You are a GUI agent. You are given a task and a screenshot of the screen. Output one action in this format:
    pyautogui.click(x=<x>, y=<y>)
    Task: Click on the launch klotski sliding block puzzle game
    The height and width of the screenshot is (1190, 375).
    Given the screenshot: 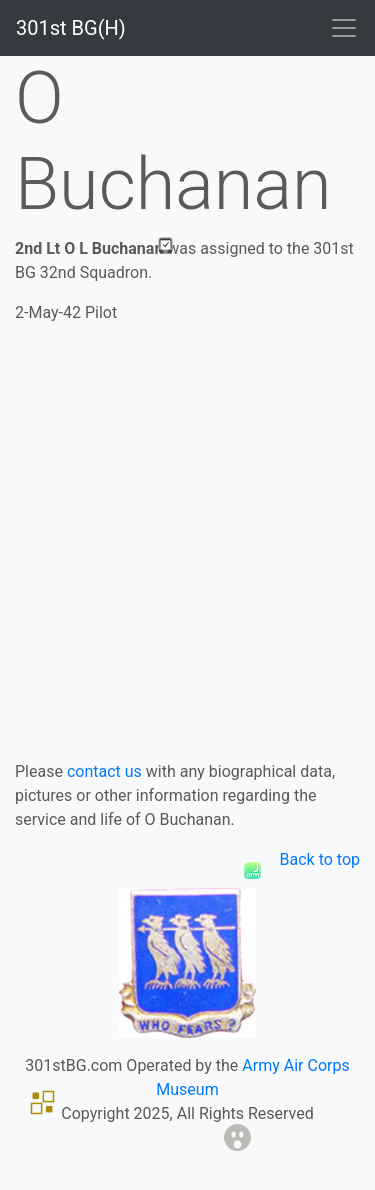 What is the action you would take?
    pyautogui.click(x=42, y=1102)
    